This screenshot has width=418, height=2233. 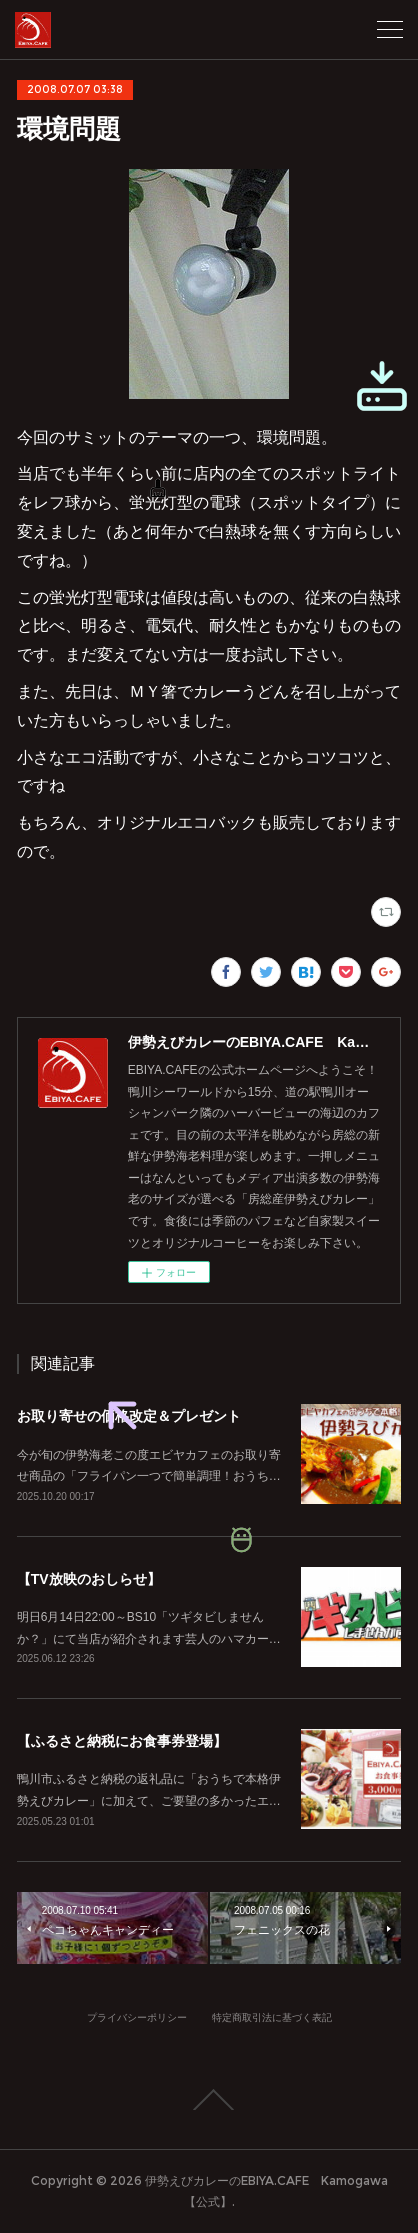 What do you see at coordinates (382, 386) in the screenshot?
I see `download file to local storage` at bounding box center [382, 386].